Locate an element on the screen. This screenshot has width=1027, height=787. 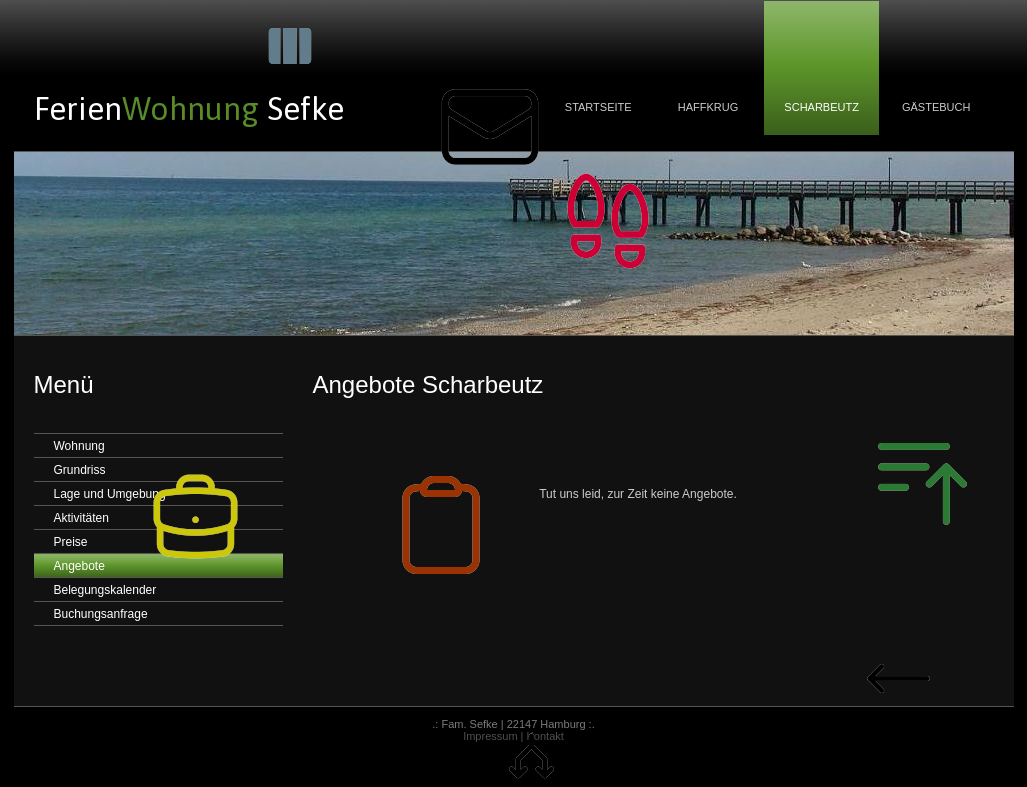
access your email inbox is located at coordinates (490, 127).